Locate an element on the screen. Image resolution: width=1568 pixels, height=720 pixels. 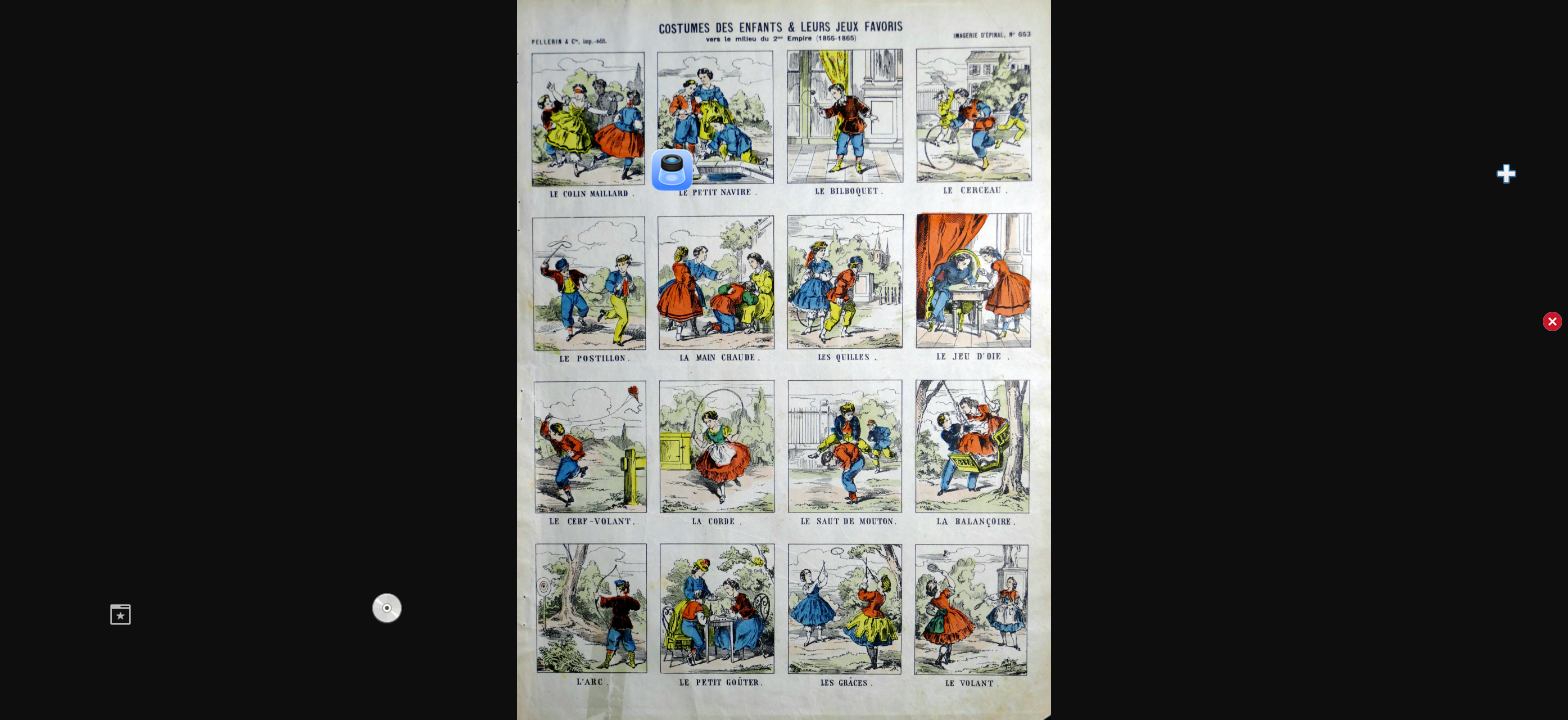
close the current window is located at coordinates (1552, 321).